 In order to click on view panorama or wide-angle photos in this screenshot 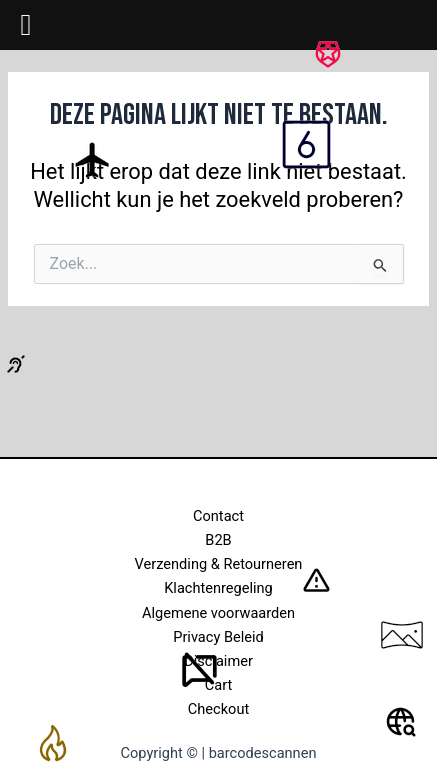, I will do `click(402, 635)`.